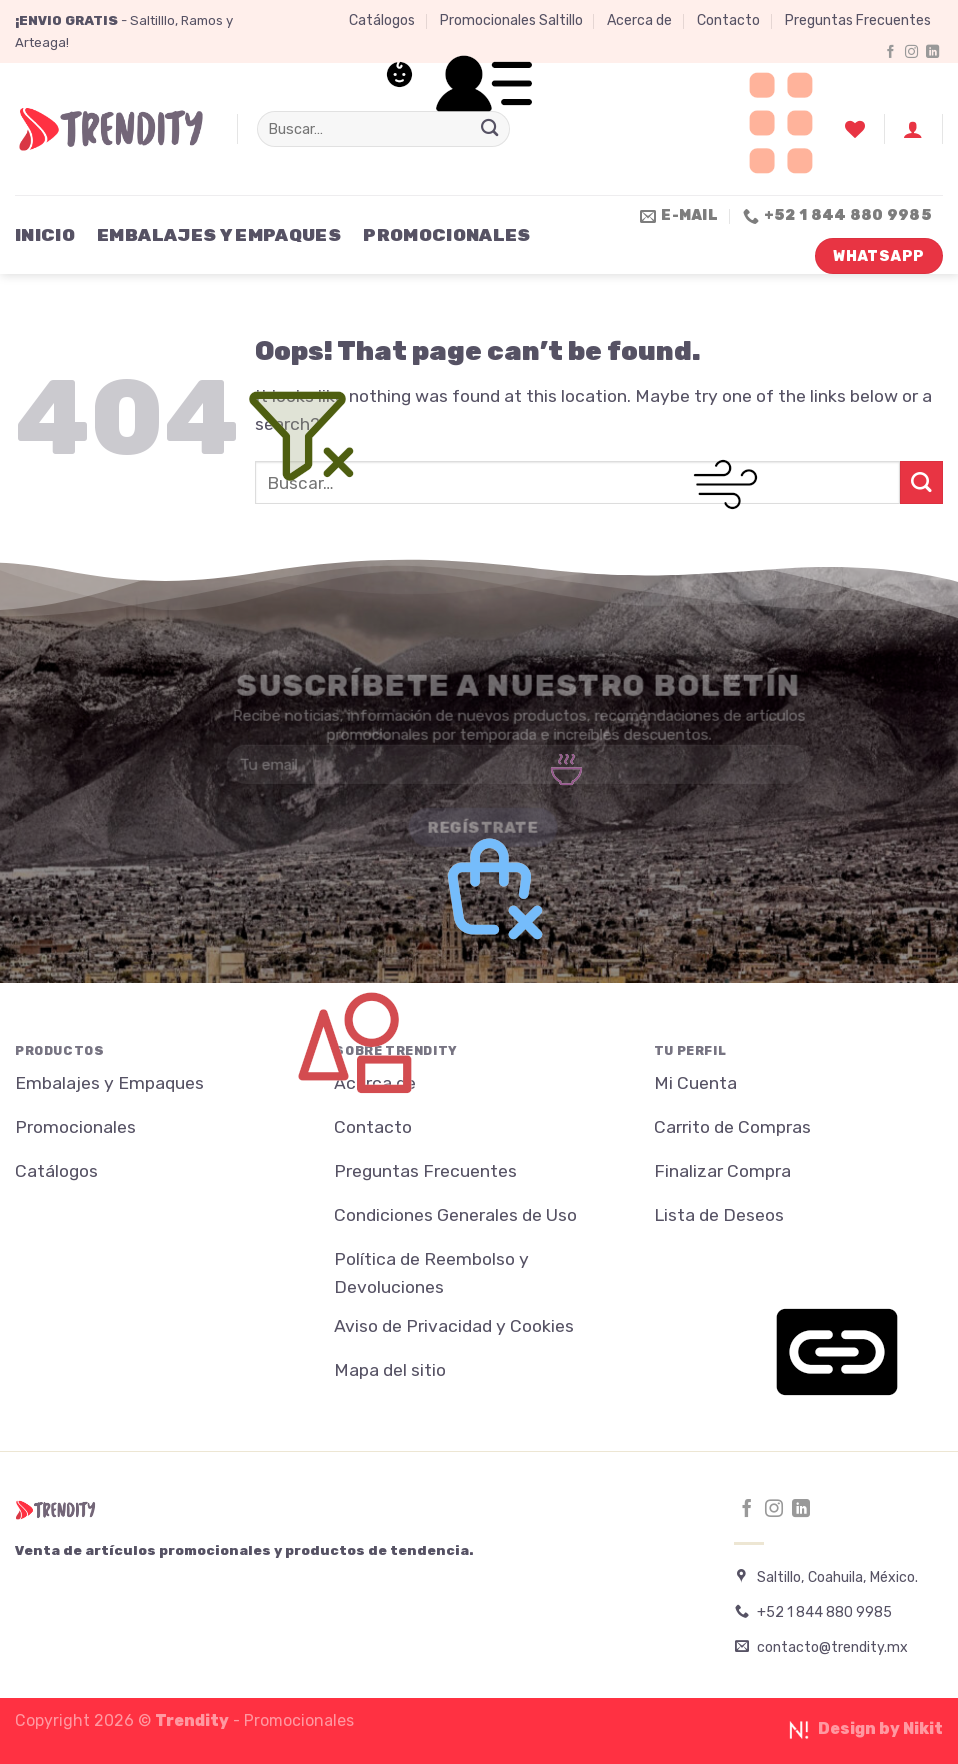  What do you see at coordinates (566, 769) in the screenshot?
I see `view food or dining options` at bounding box center [566, 769].